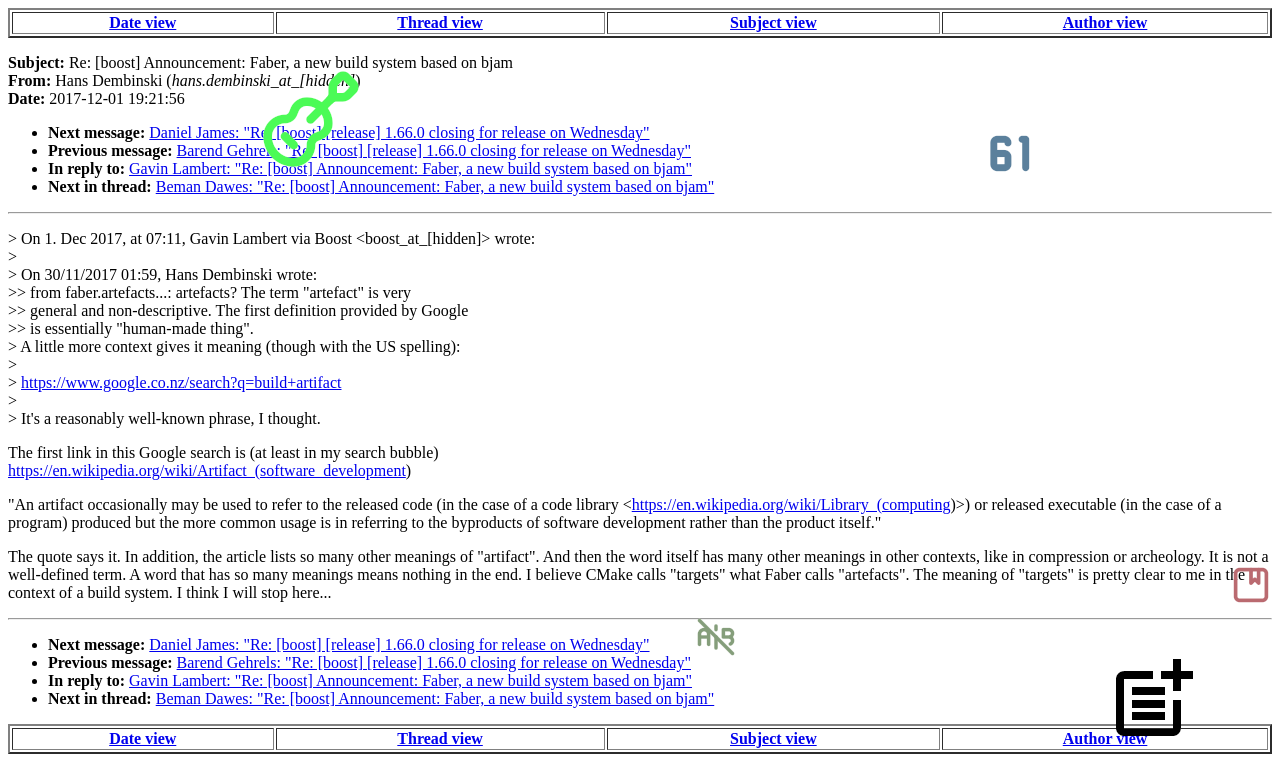 This screenshot has width=1280, height=762. I want to click on create a new post or document, so click(1152, 699).